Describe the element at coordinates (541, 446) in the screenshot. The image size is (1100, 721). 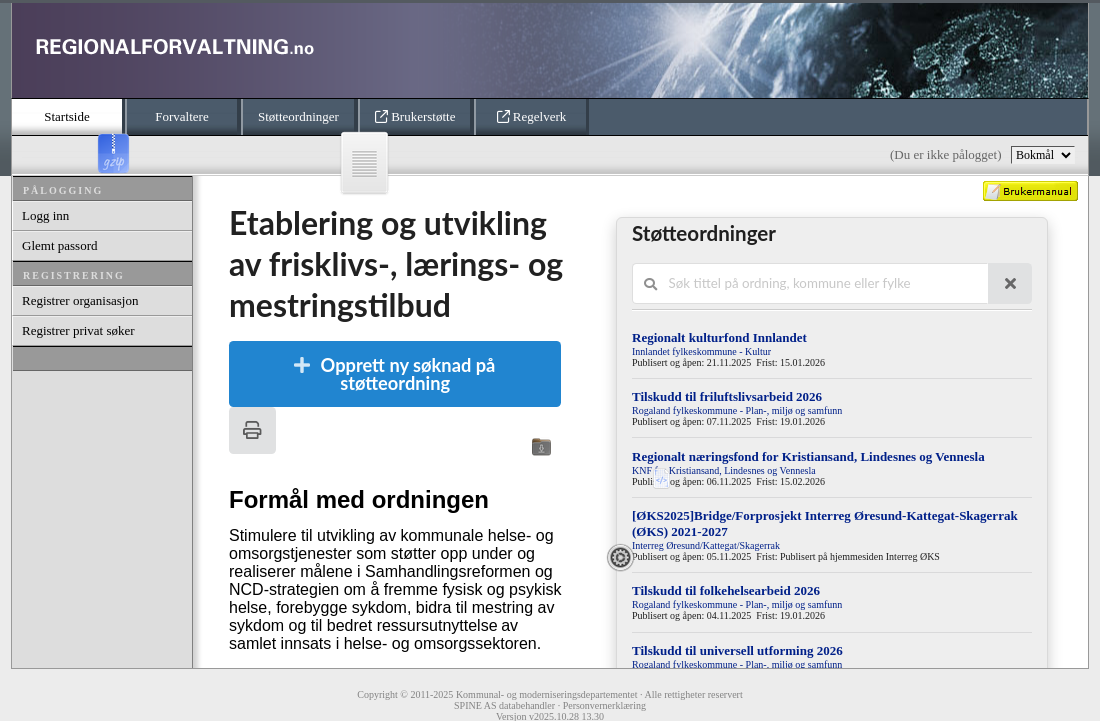
I see `access your downloads folder` at that location.